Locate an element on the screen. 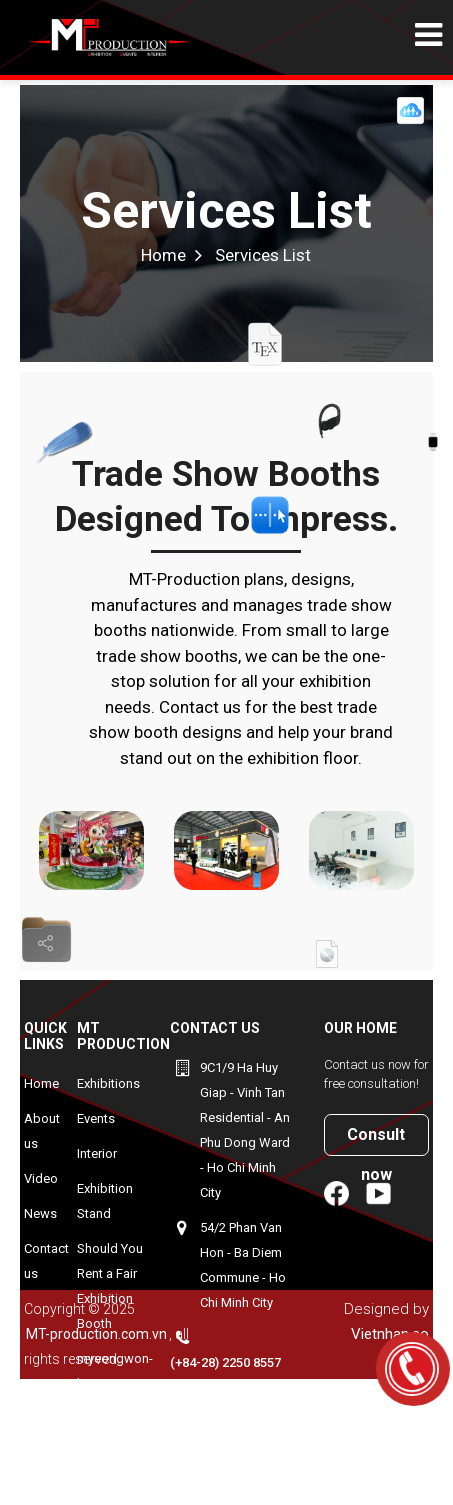 The height and width of the screenshot is (1505, 453). iPhone 12 mini device icon is located at coordinates (257, 880).